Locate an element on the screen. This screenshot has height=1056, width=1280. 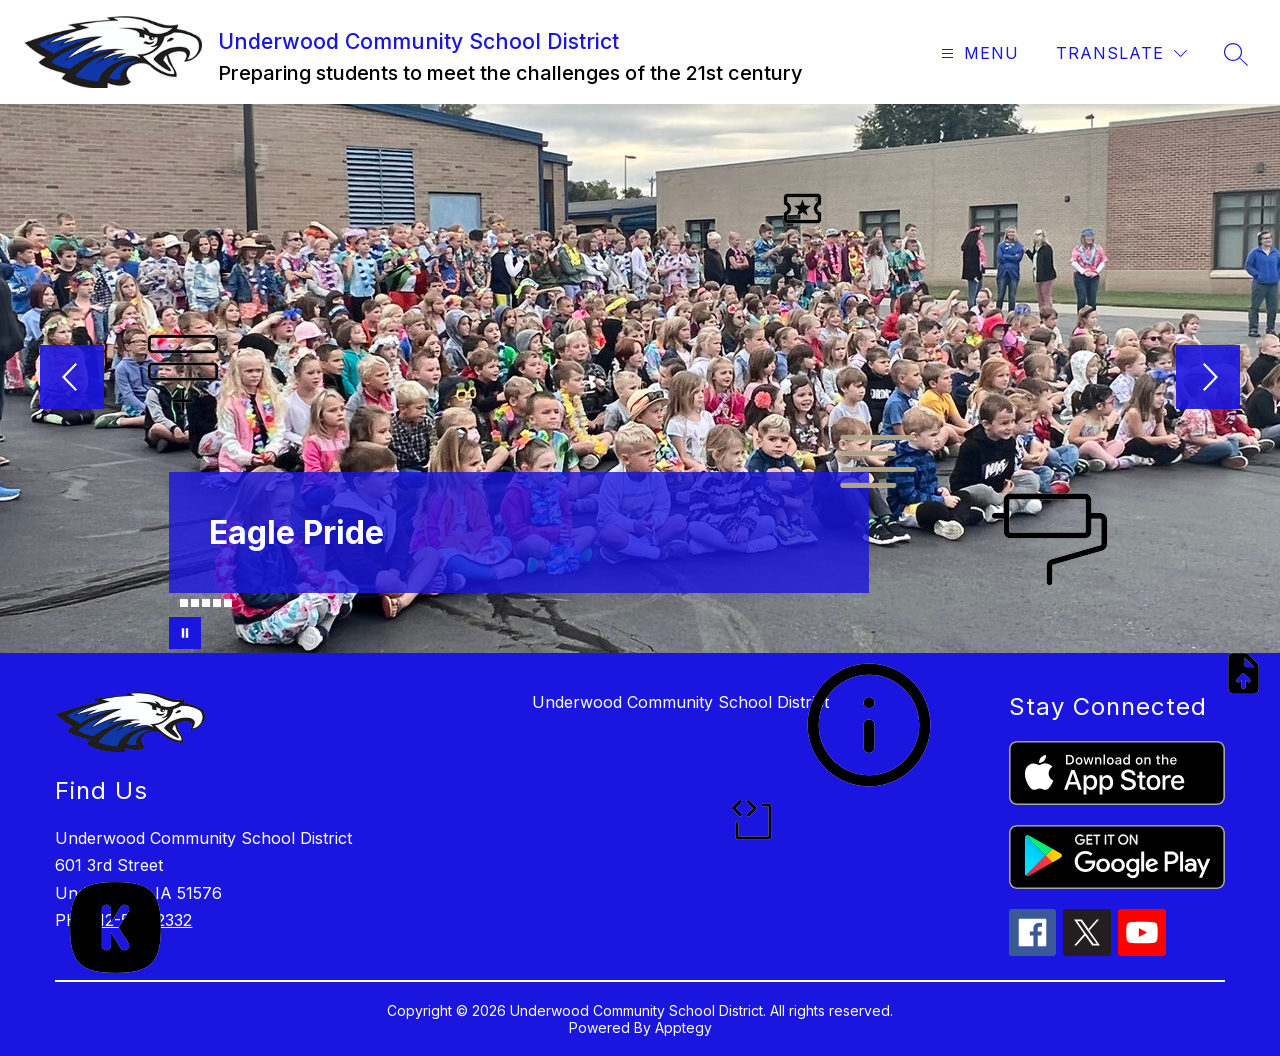
view more information or details is located at coordinates (869, 725).